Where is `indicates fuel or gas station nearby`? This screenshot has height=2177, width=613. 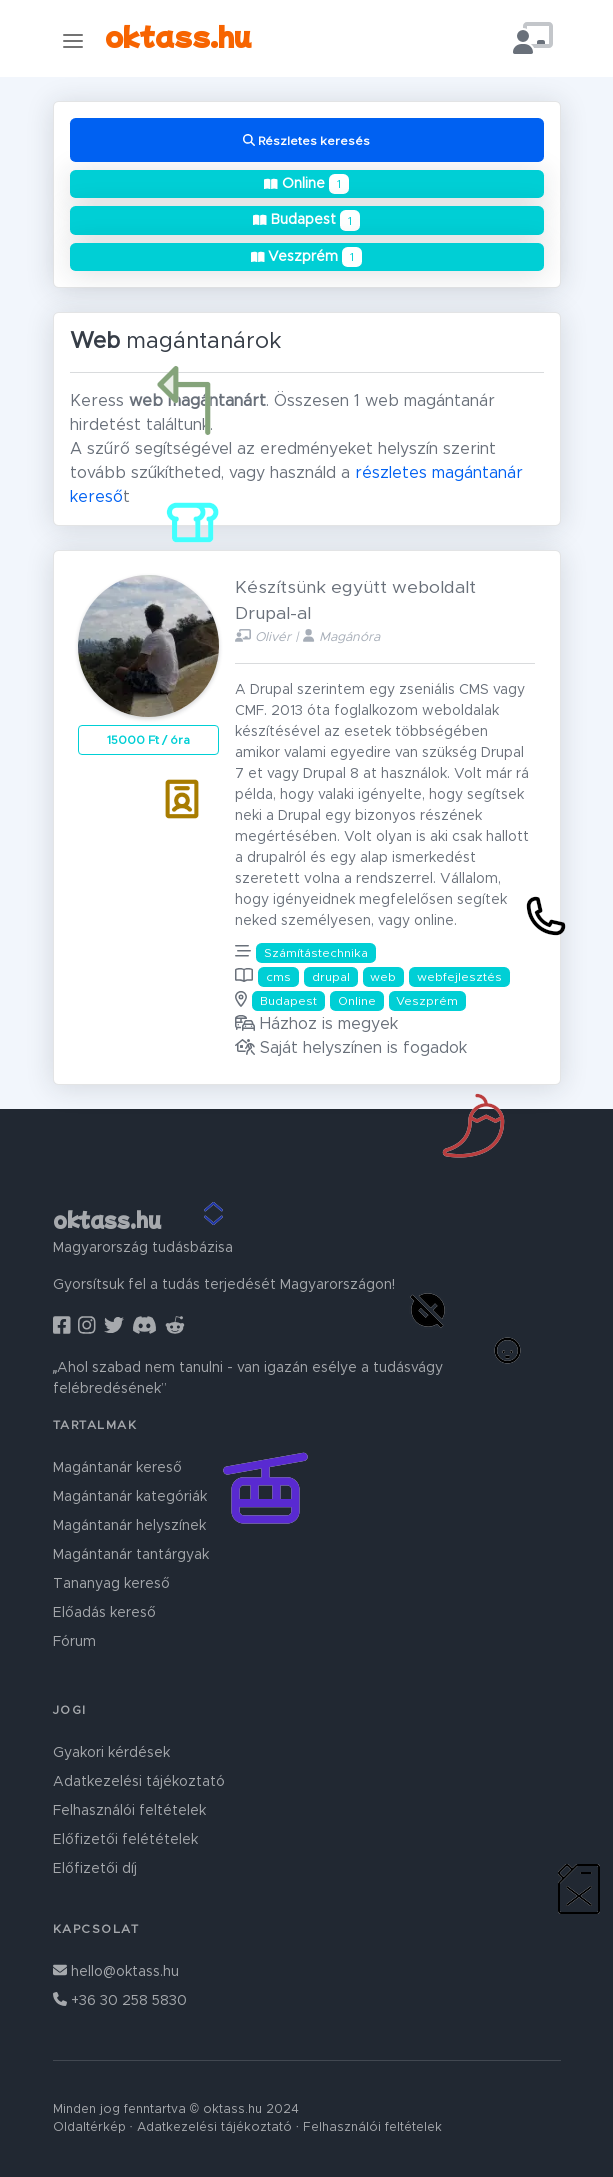
indicates fuel or gas station nearby is located at coordinates (579, 1889).